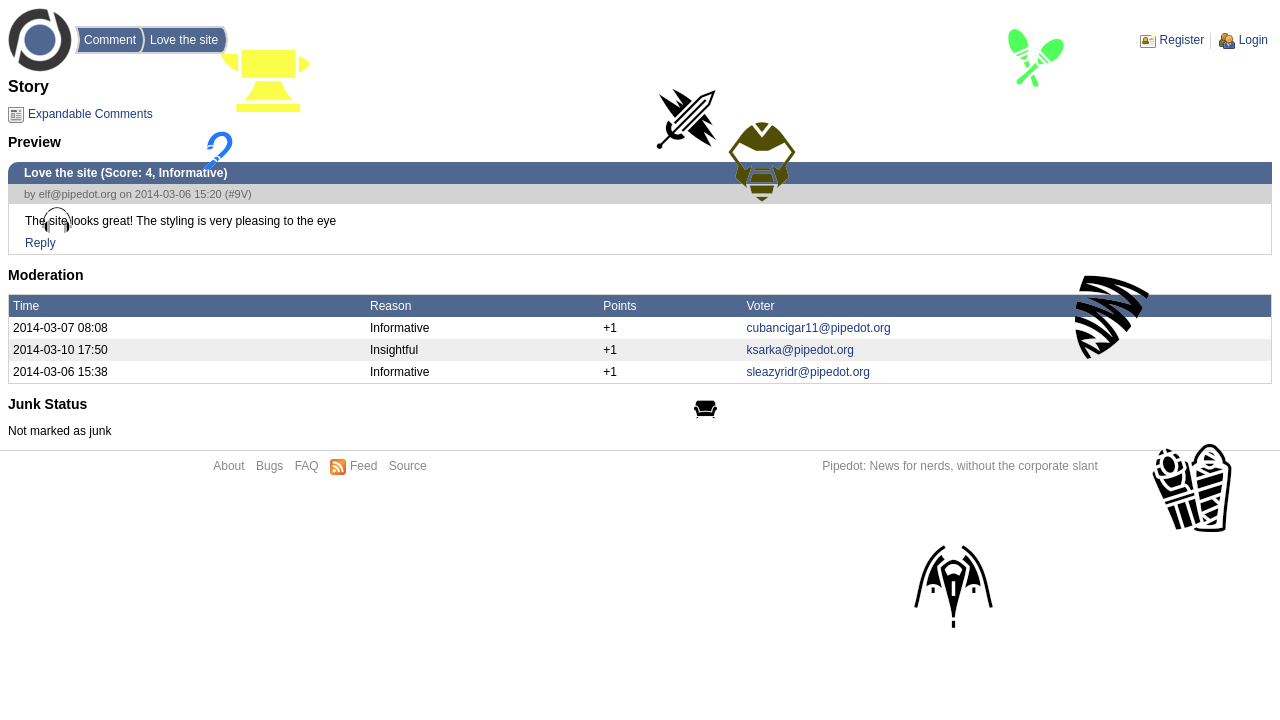 This screenshot has width=1280, height=720. Describe the element at coordinates (265, 76) in the screenshot. I see `access crafting or blacksmith features` at that location.